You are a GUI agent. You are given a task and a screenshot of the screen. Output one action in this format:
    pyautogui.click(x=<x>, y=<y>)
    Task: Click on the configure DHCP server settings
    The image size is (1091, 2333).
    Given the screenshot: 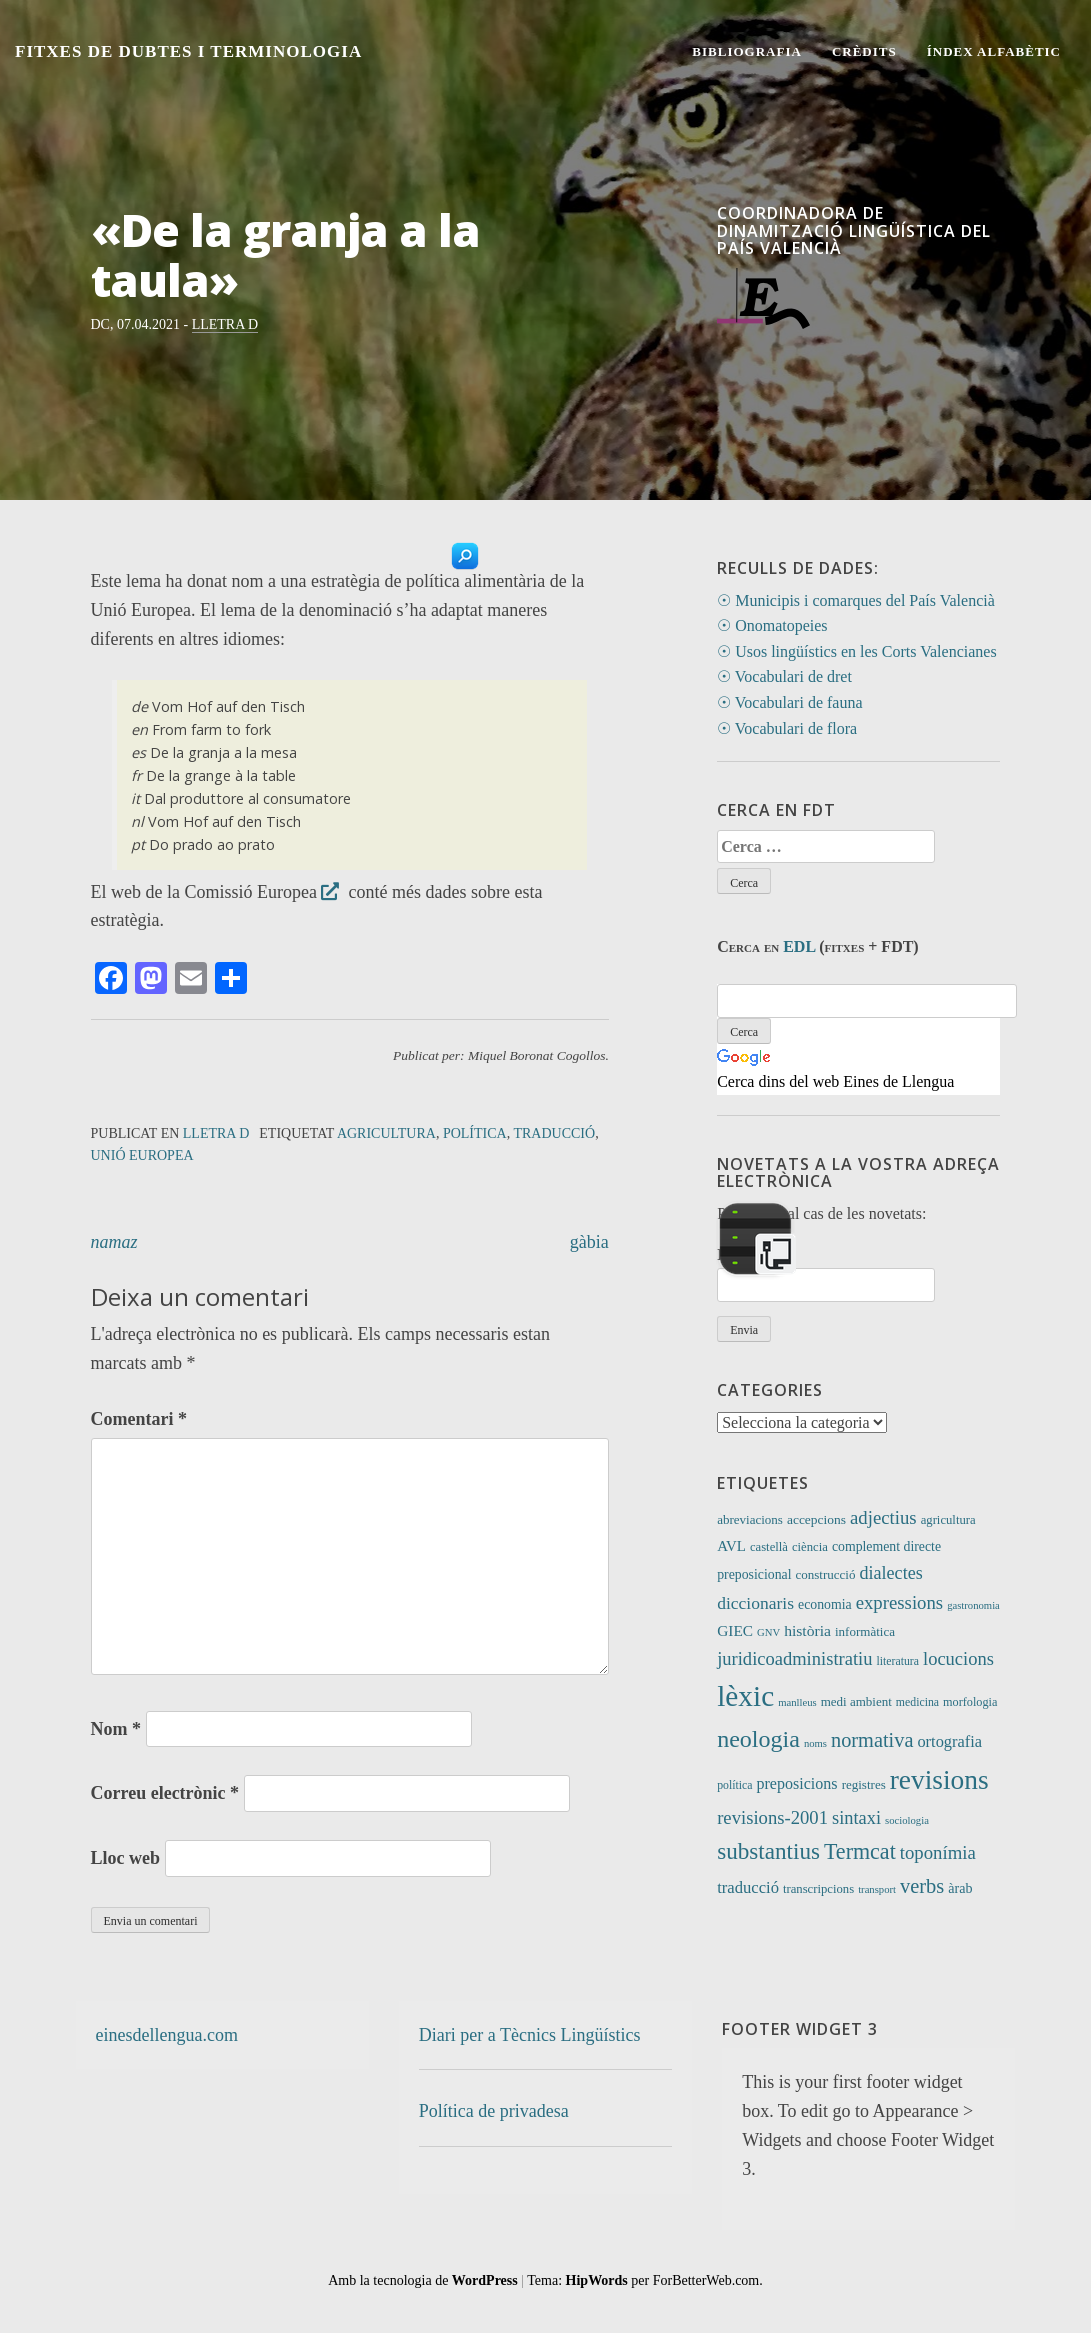 What is the action you would take?
    pyautogui.click(x=756, y=1240)
    